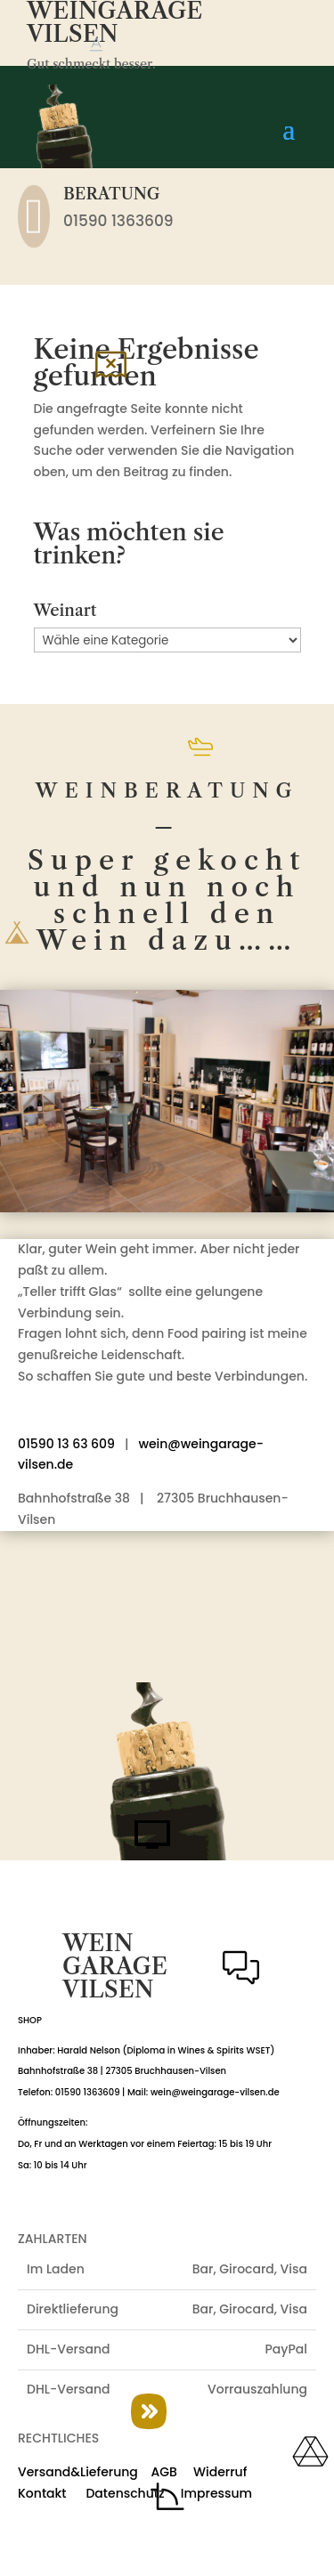 The height and width of the screenshot is (2576, 334). What do you see at coordinates (166, 2498) in the screenshot?
I see `measure or adjust angle in a design tool` at bounding box center [166, 2498].